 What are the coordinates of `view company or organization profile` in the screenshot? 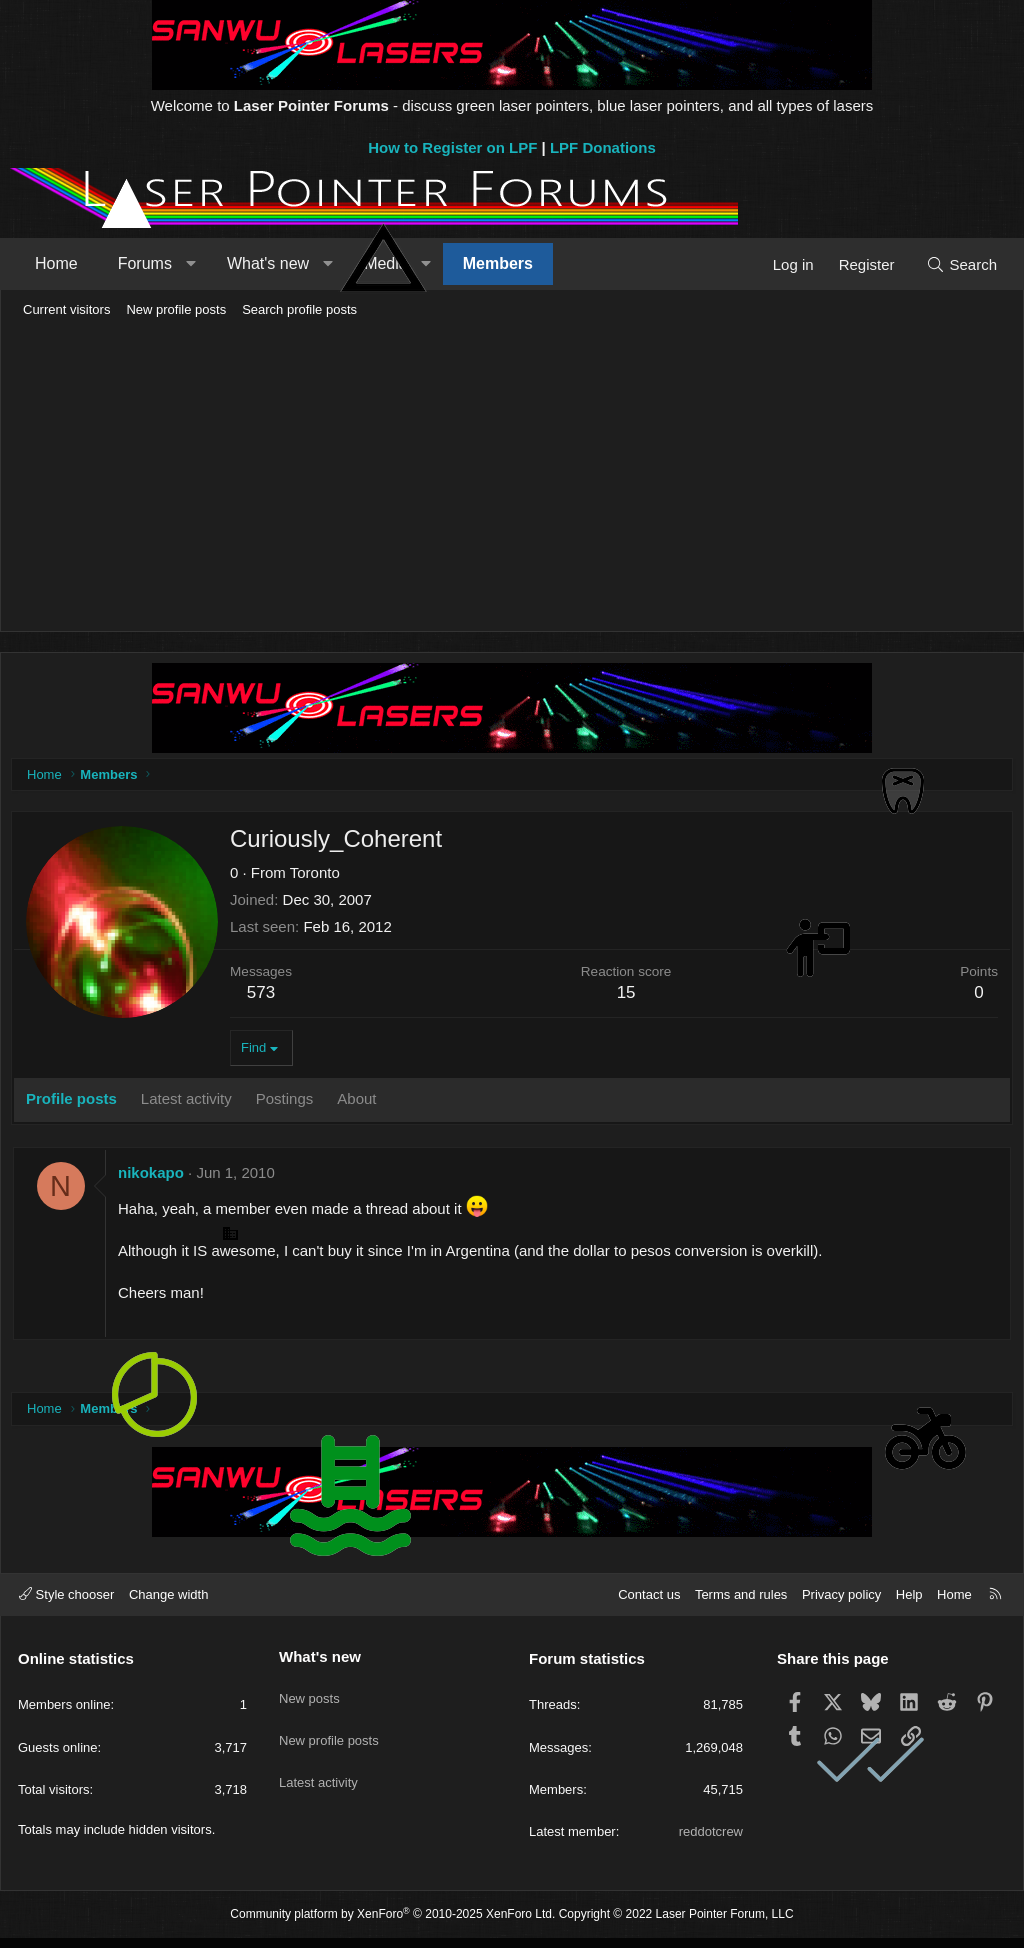 It's located at (230, 1233).